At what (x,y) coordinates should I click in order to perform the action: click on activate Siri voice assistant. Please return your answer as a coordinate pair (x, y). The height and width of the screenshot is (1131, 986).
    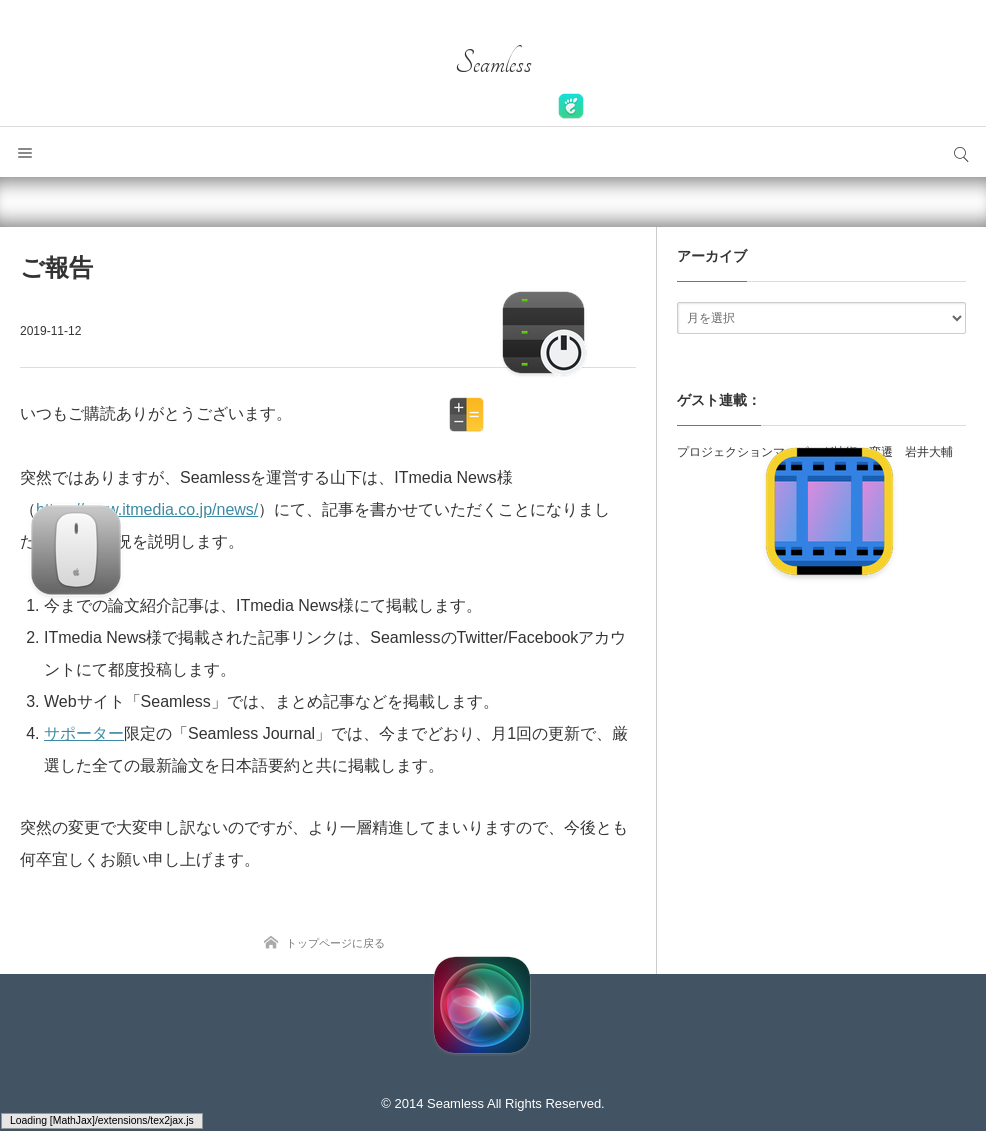
    Looking at the image, I should click on (482, 1005).